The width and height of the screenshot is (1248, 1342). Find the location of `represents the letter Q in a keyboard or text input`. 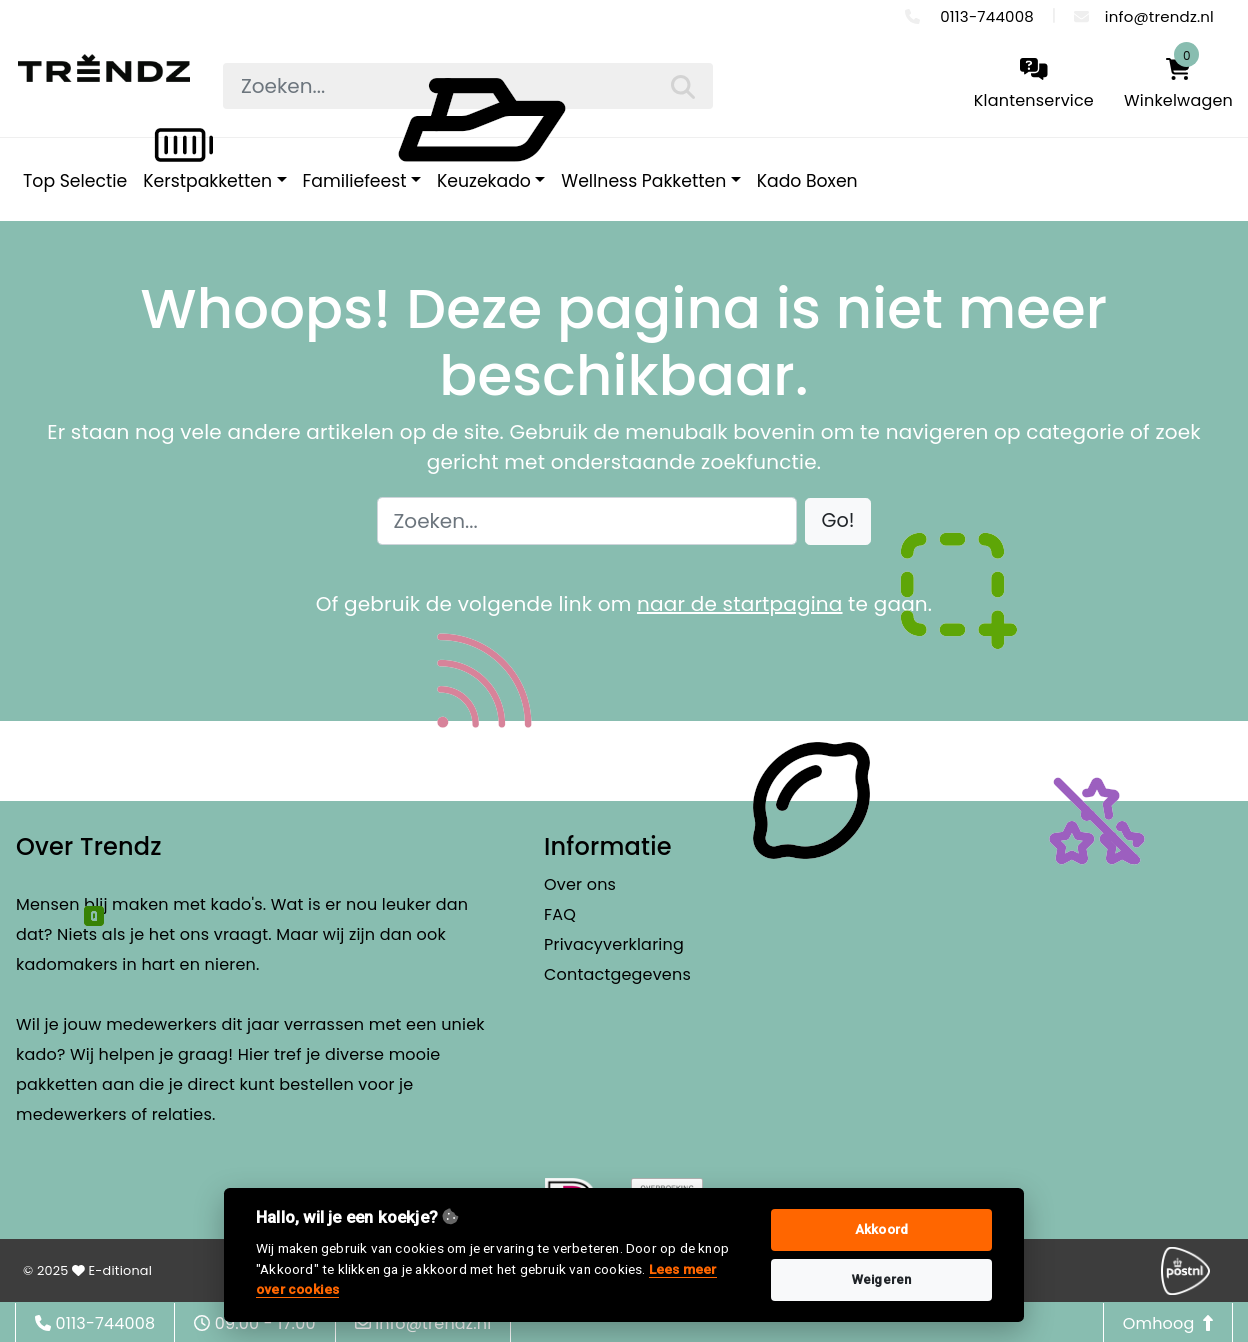

represents the letter Q in a keyboard or text input is located at coordinates (94, 916).